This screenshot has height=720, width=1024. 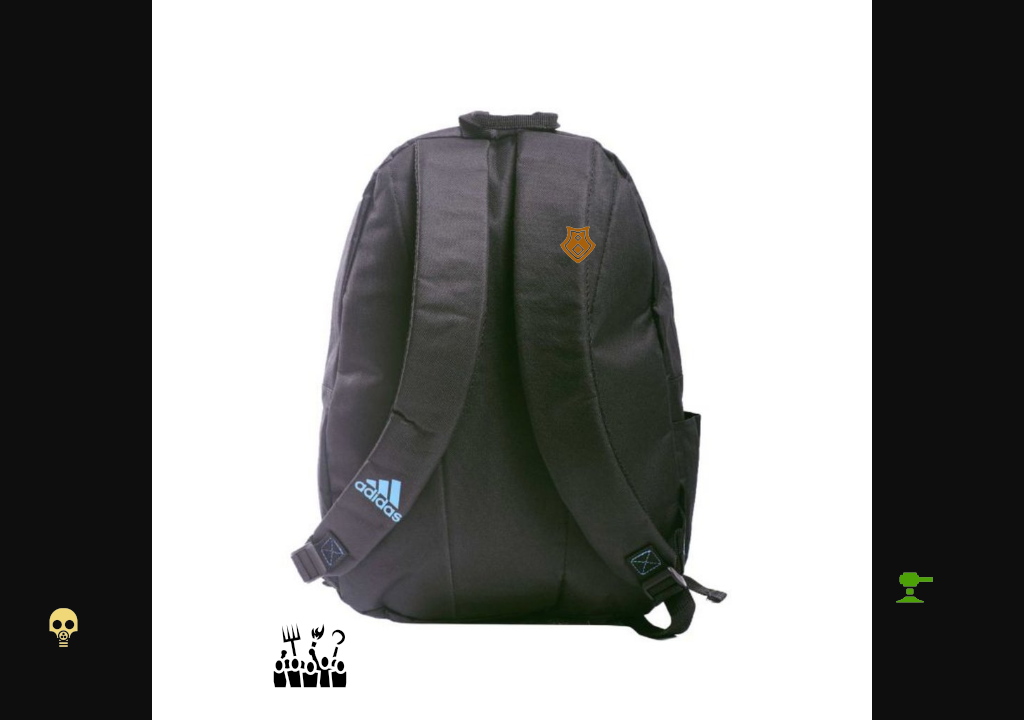 What do you see at coordinates (63, 627) in the screenshot?
I see `indicates hazardous environment or toxic area in game` at bounding box center [63, 627].